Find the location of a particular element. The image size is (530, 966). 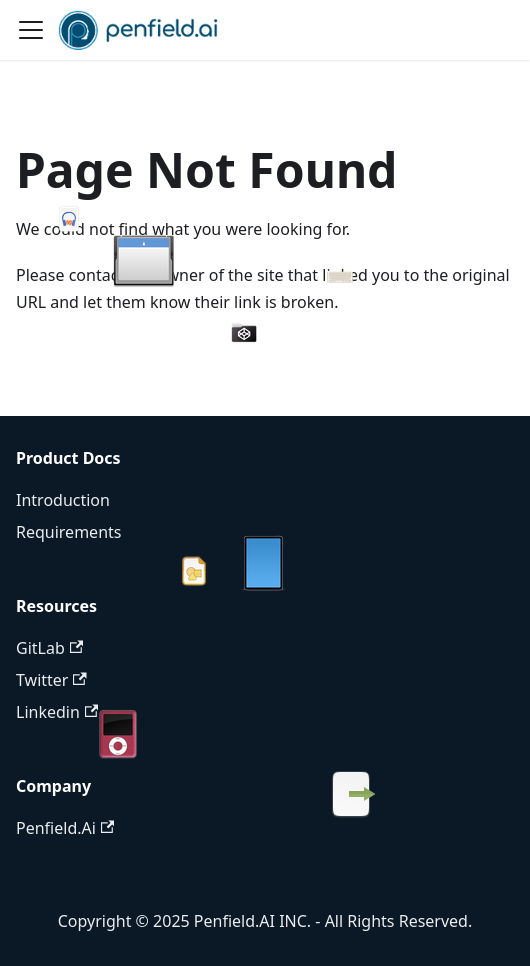

indicates a connected iPod nano device is located at coordinates (118, 723).